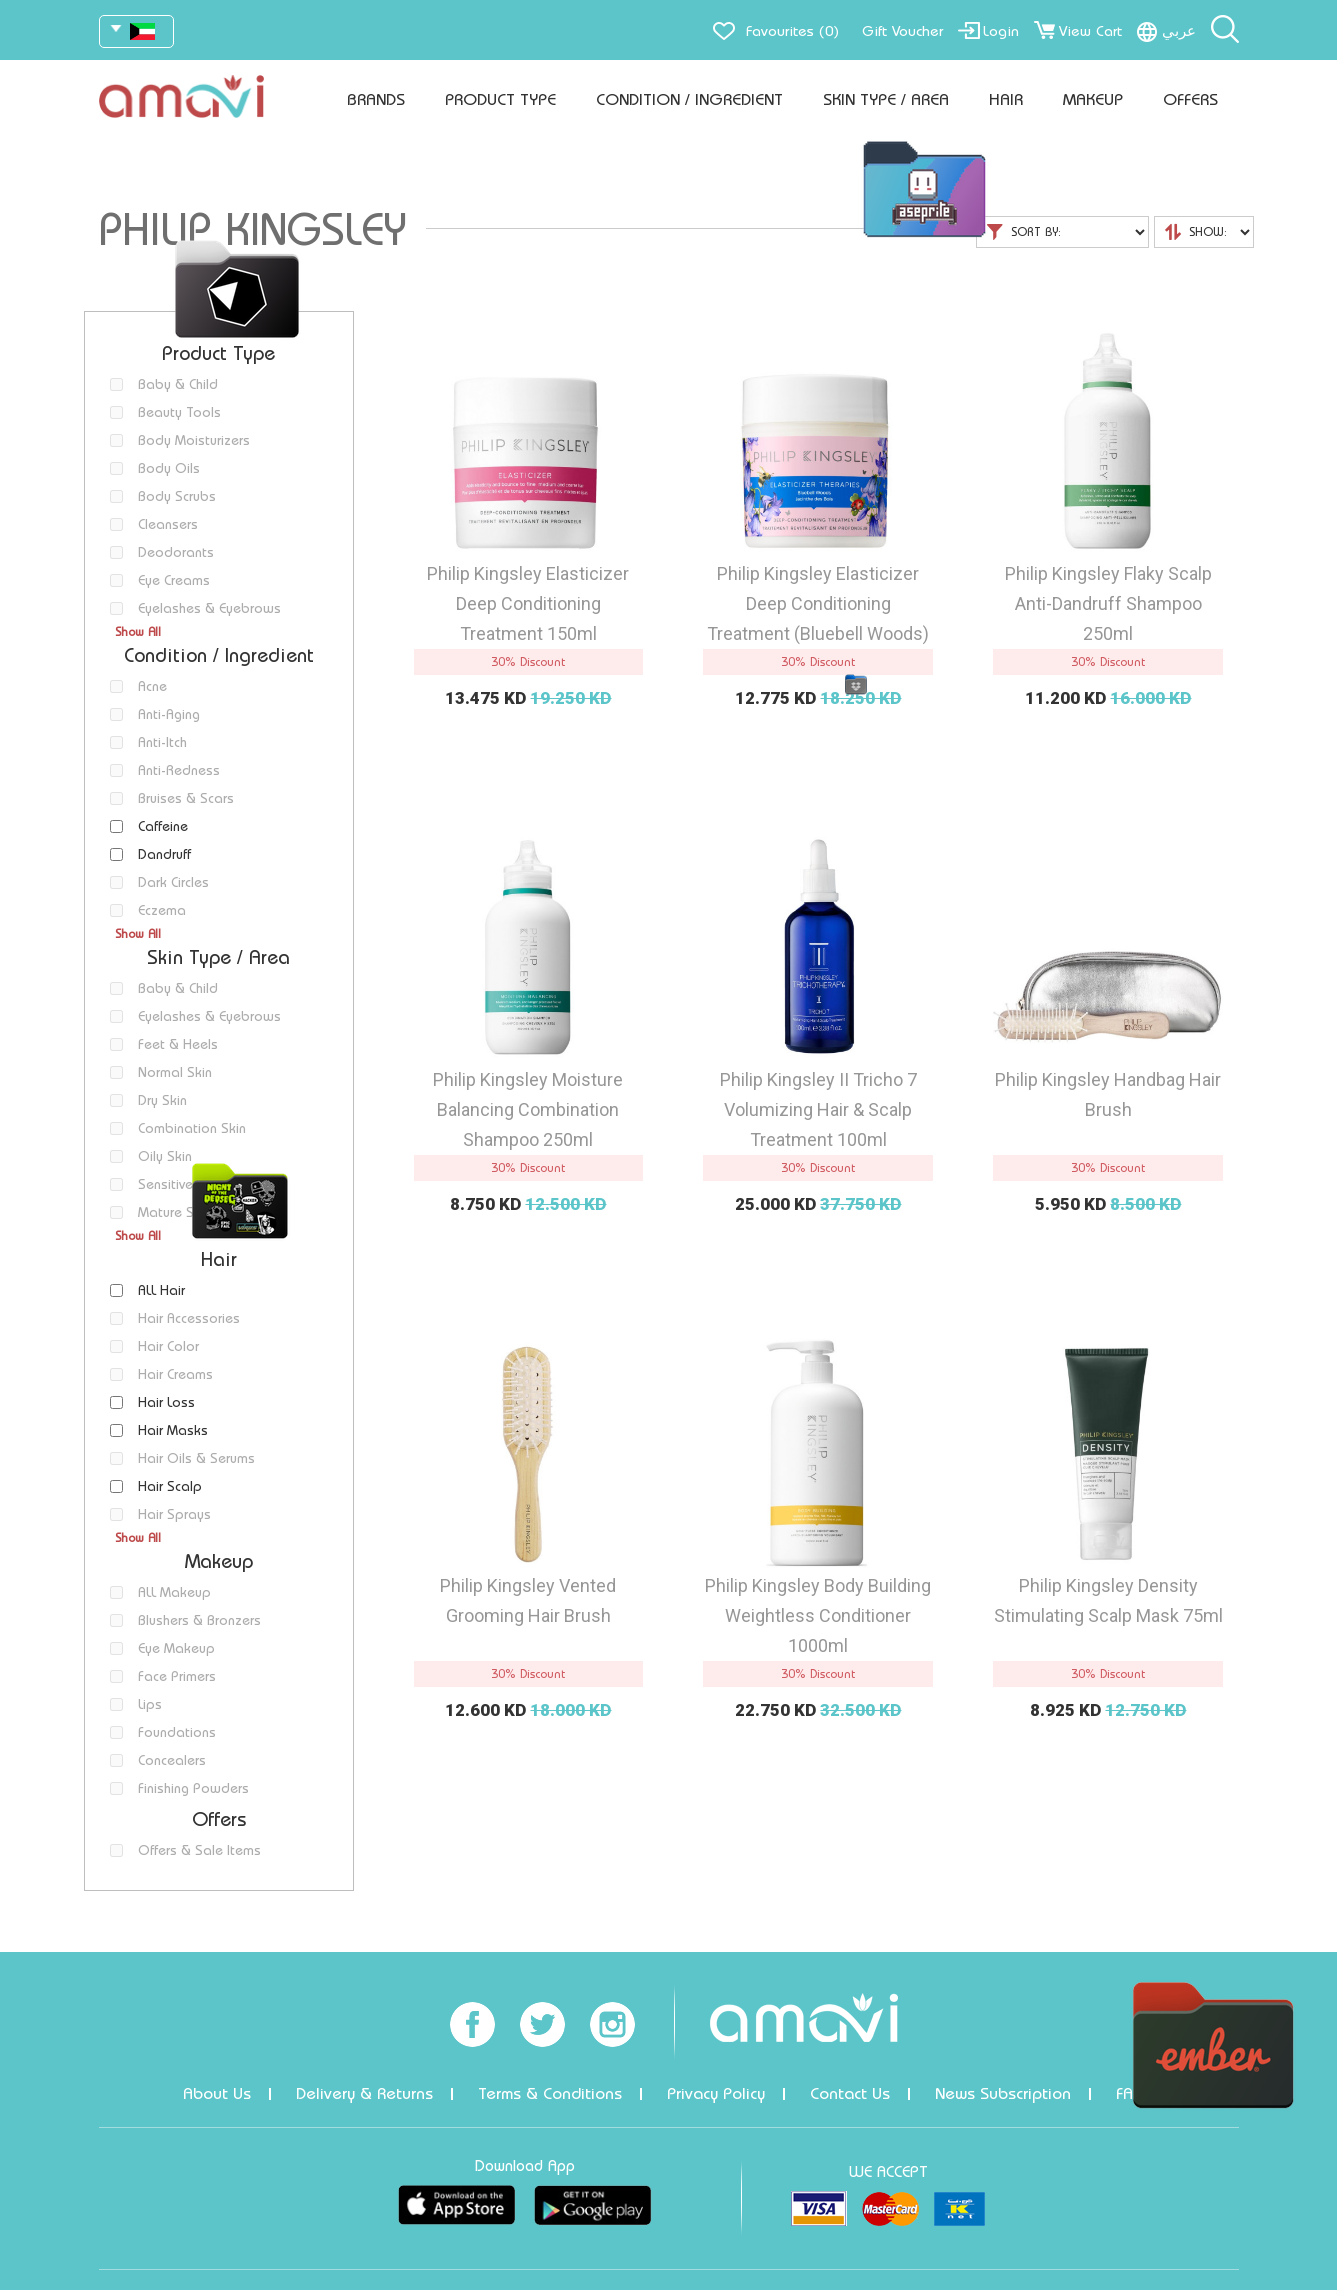 This screenshot has width=1337, height=2290. I want to click on folder containing ember.js project files, so click(1212, 2049).